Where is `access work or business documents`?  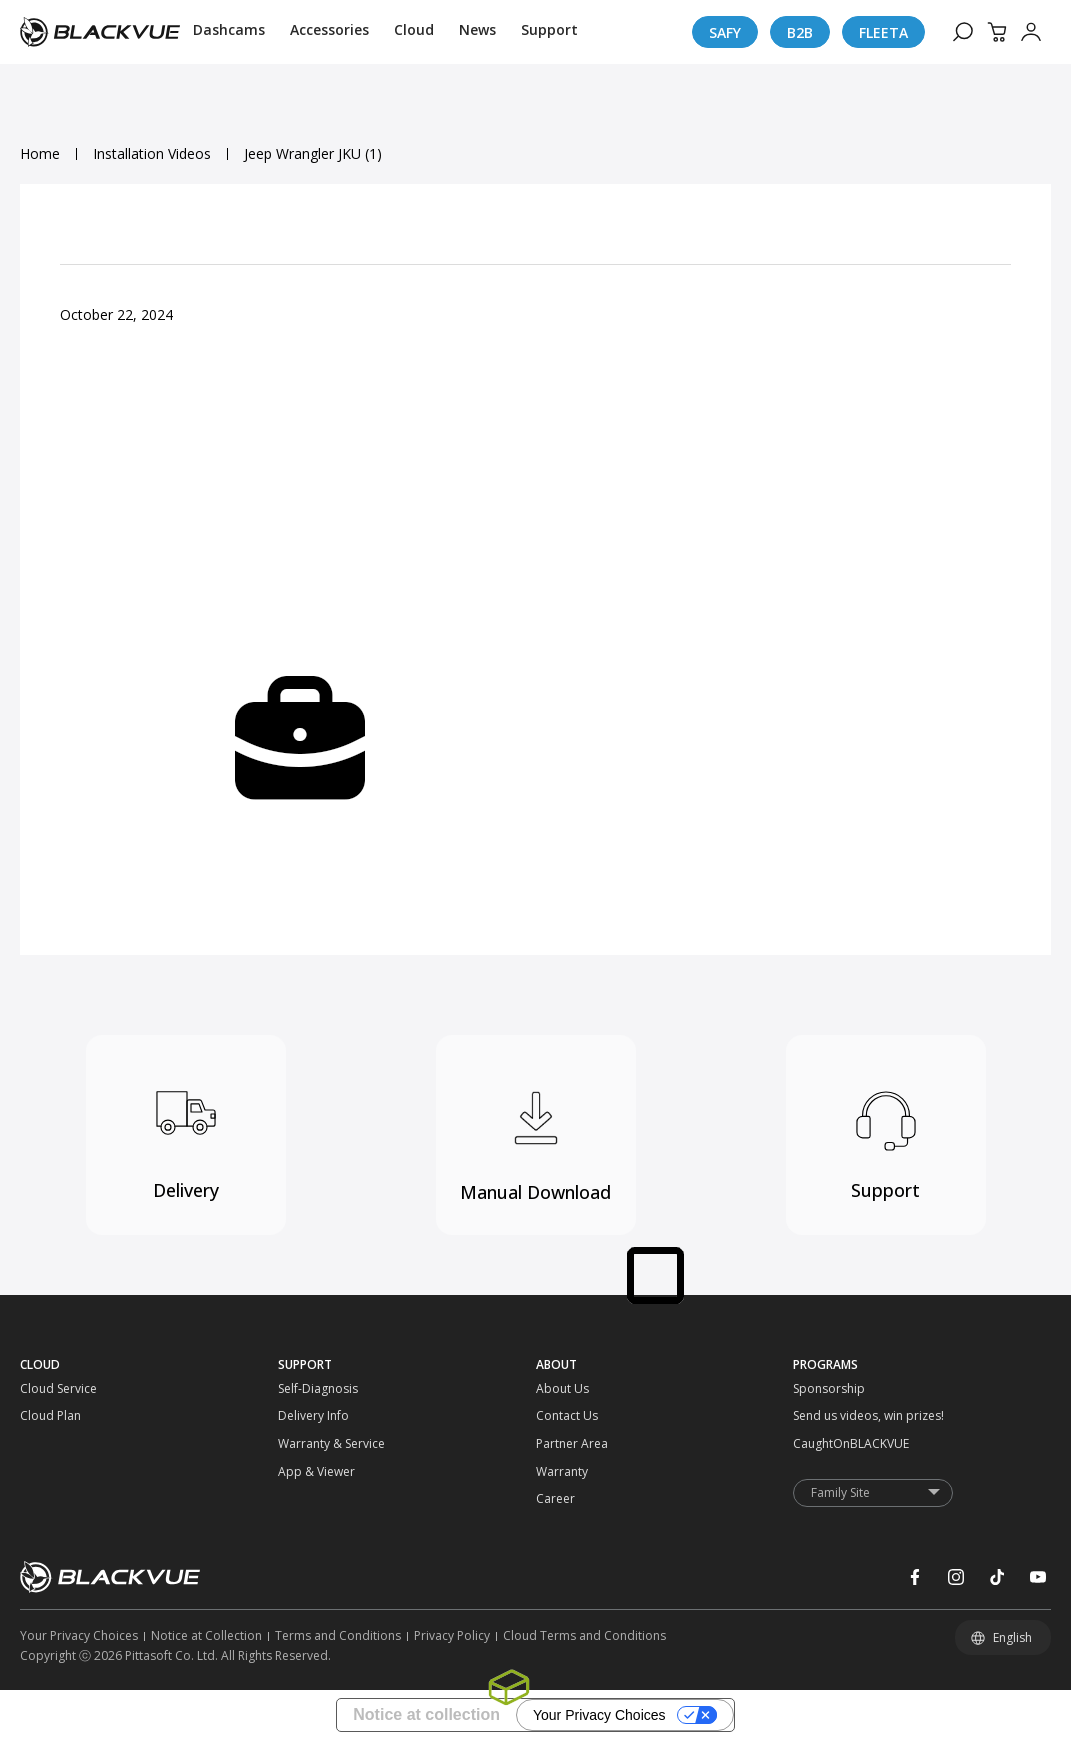 access work or business documents is located at coordinates (300, 741).